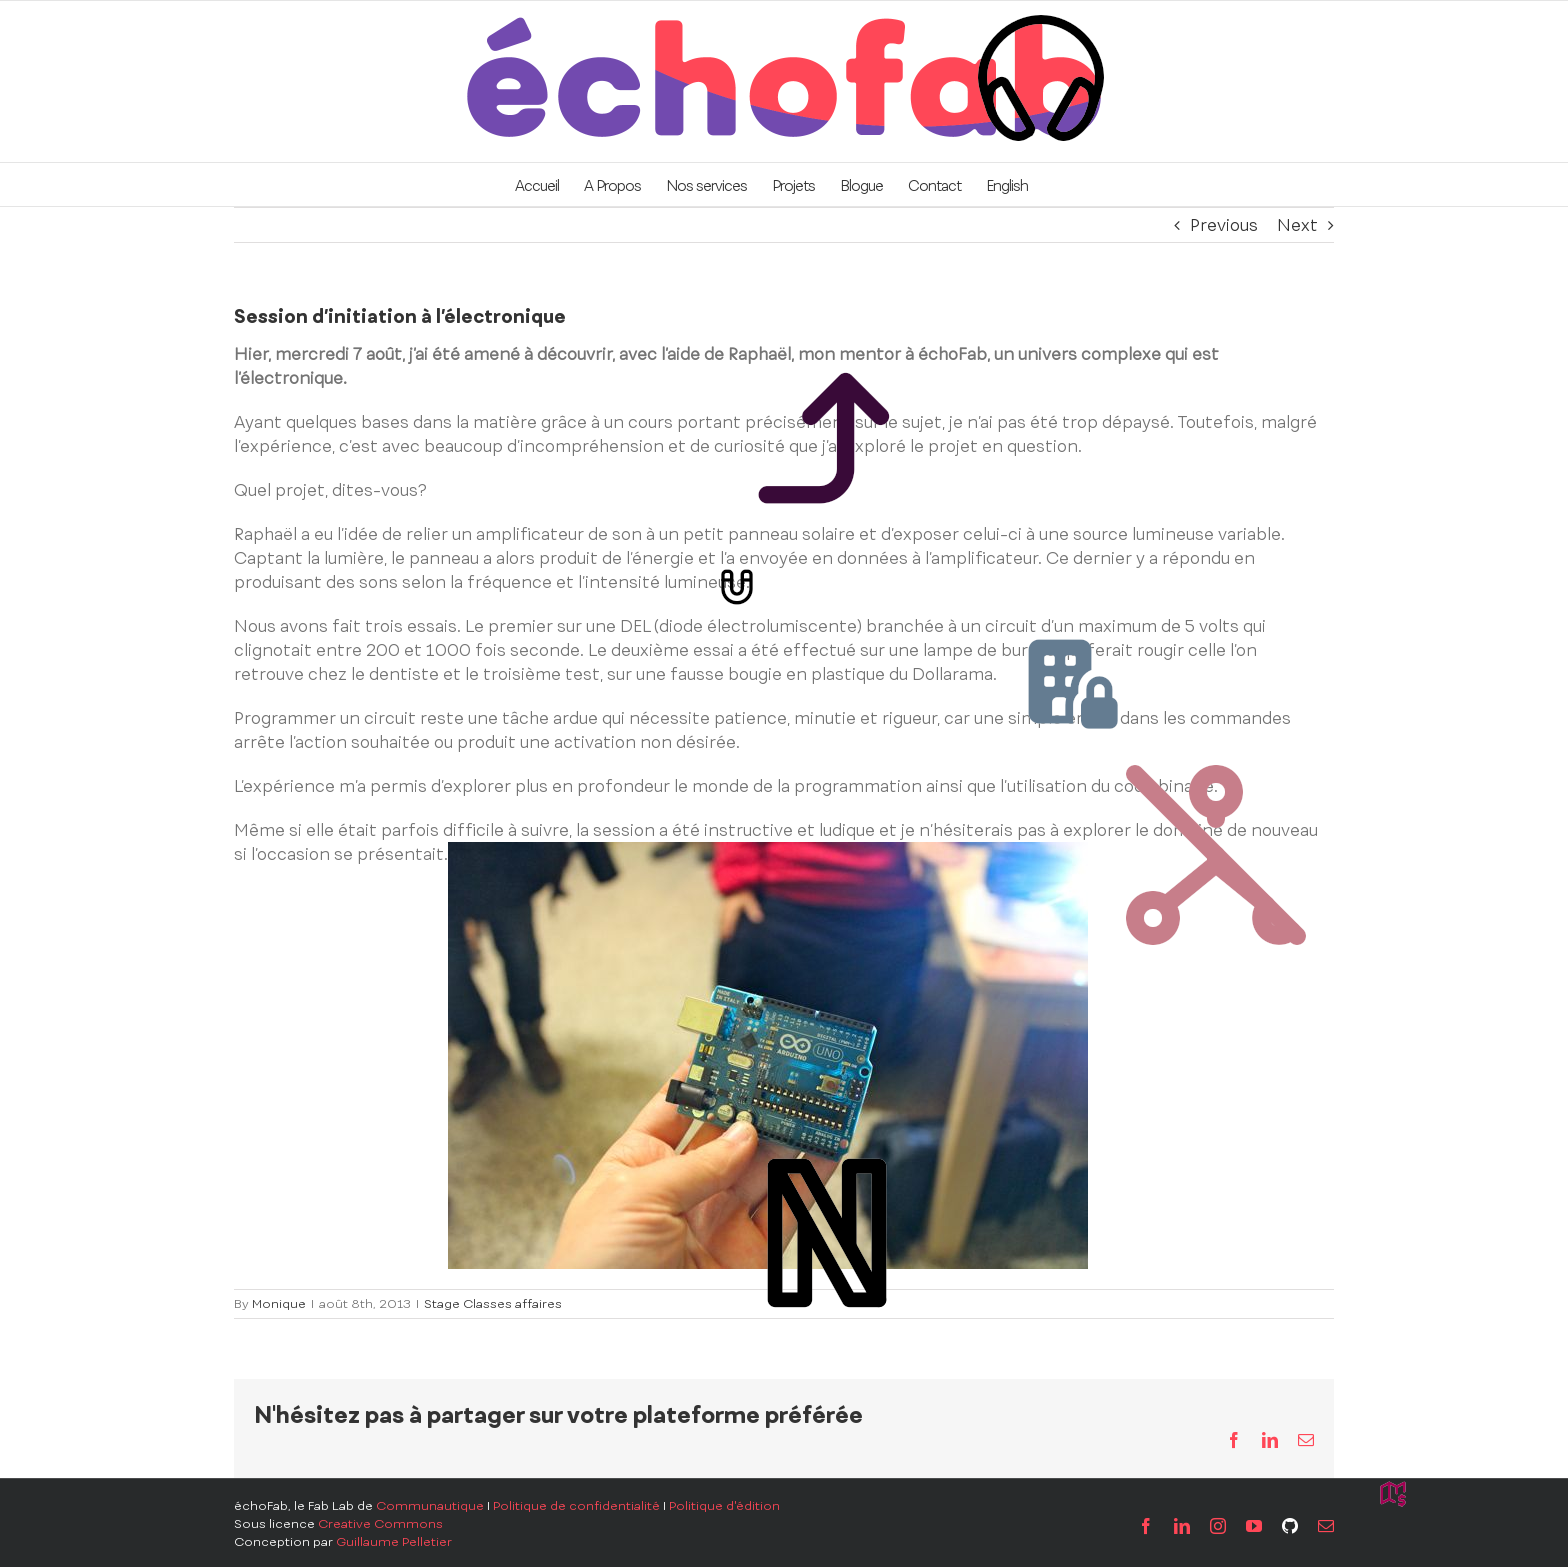 The height and width of the screenshot is (1567, 1568). Describe the element at coordinates (827, 1233) in the screenshot. I see `open Netflix app` at that location.